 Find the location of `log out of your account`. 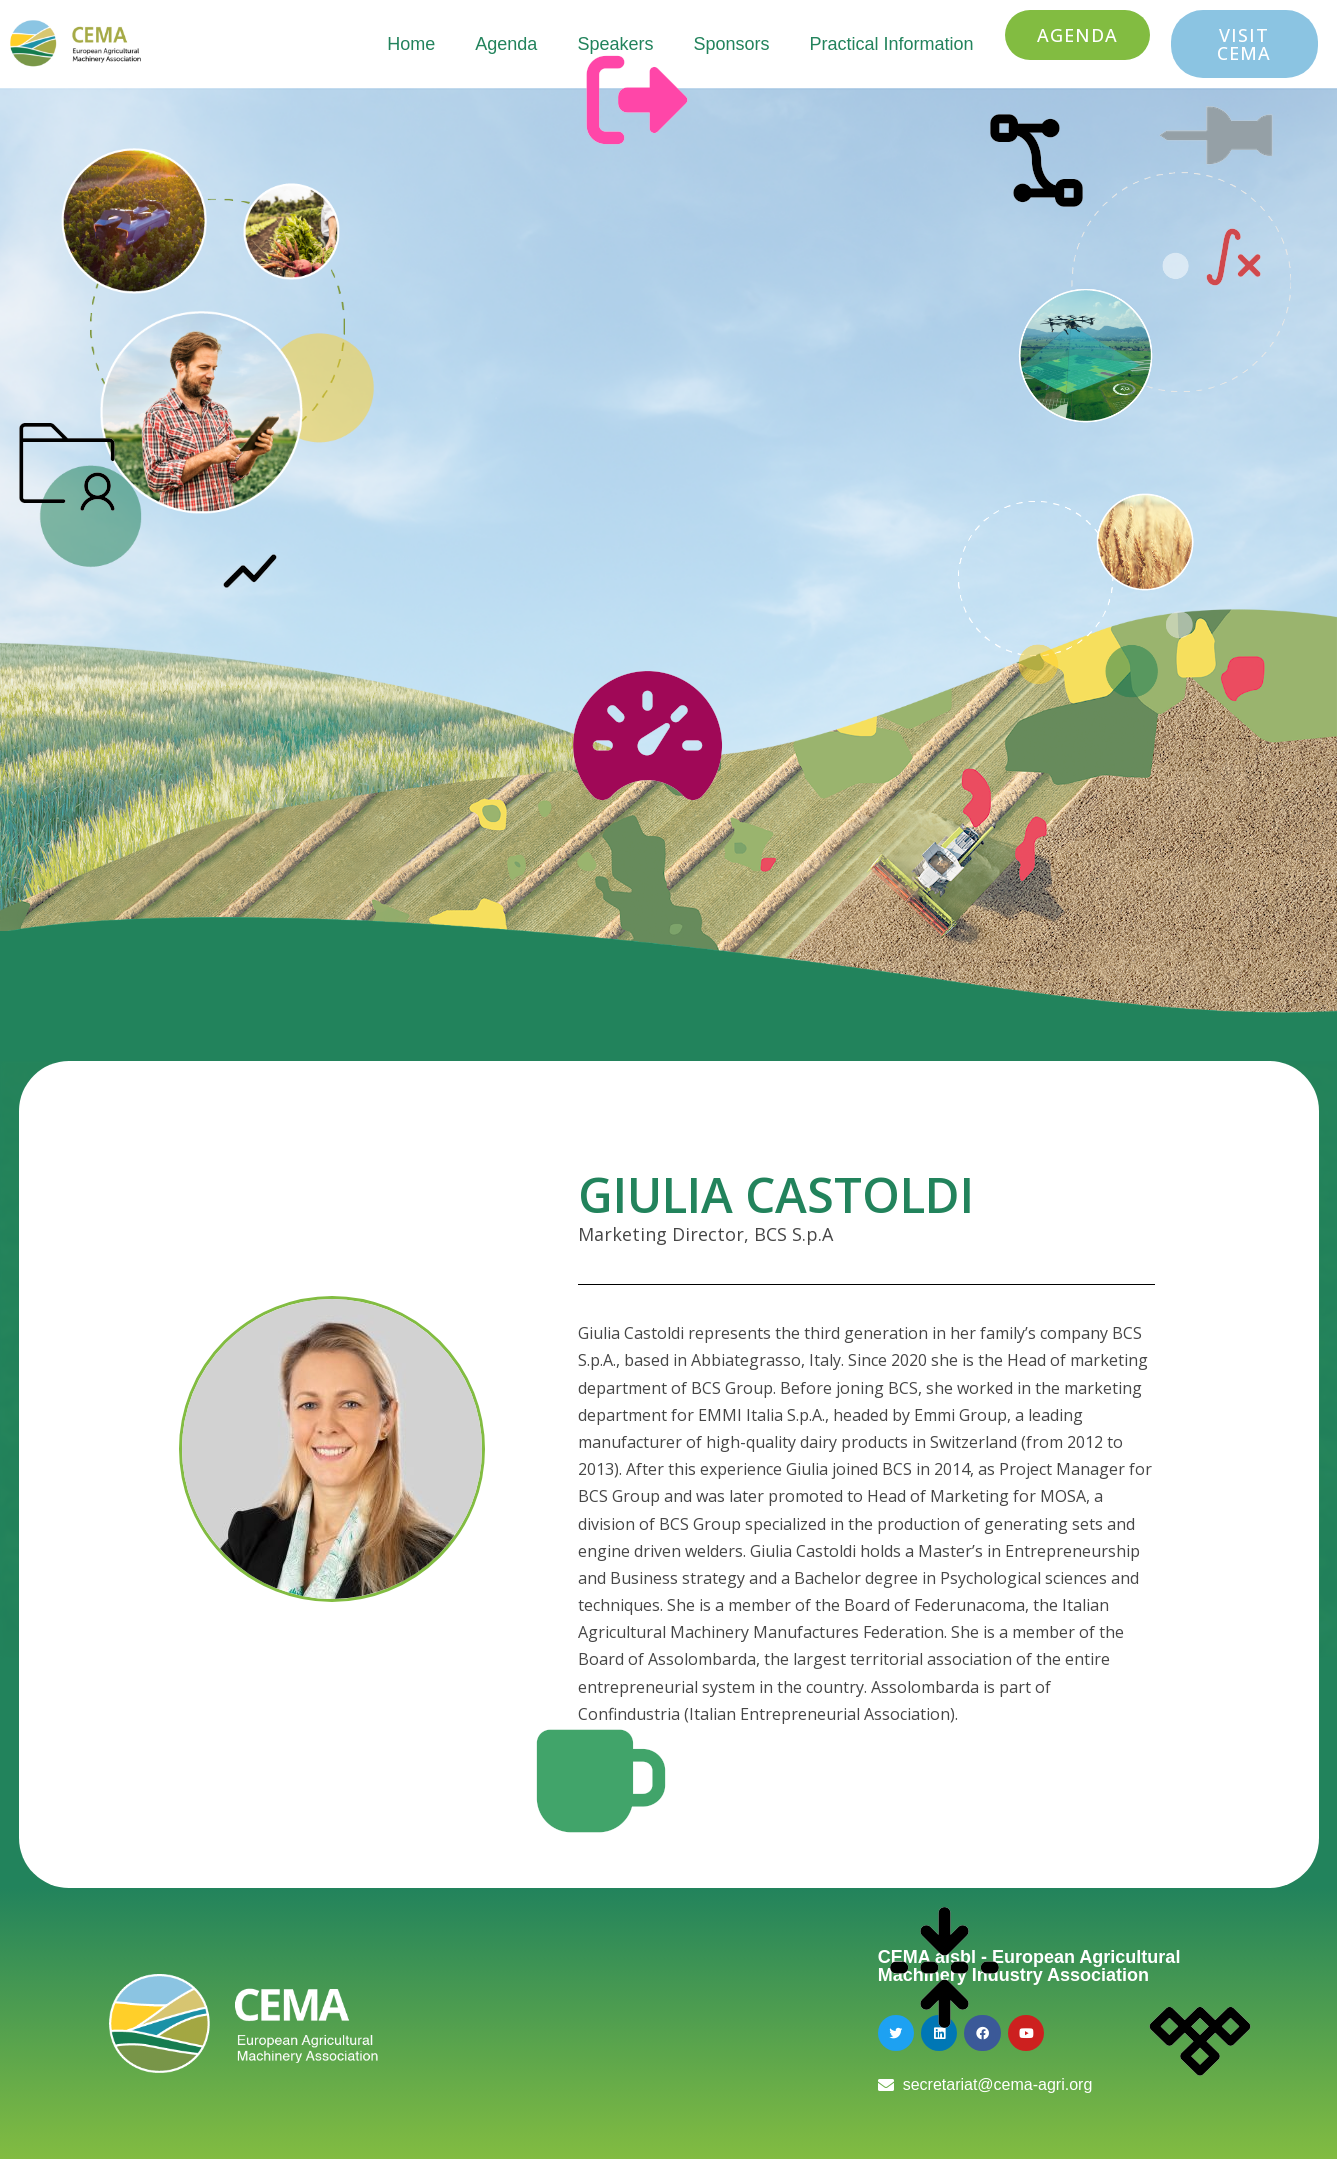

log out of your account is located at coordinates (637, 100).